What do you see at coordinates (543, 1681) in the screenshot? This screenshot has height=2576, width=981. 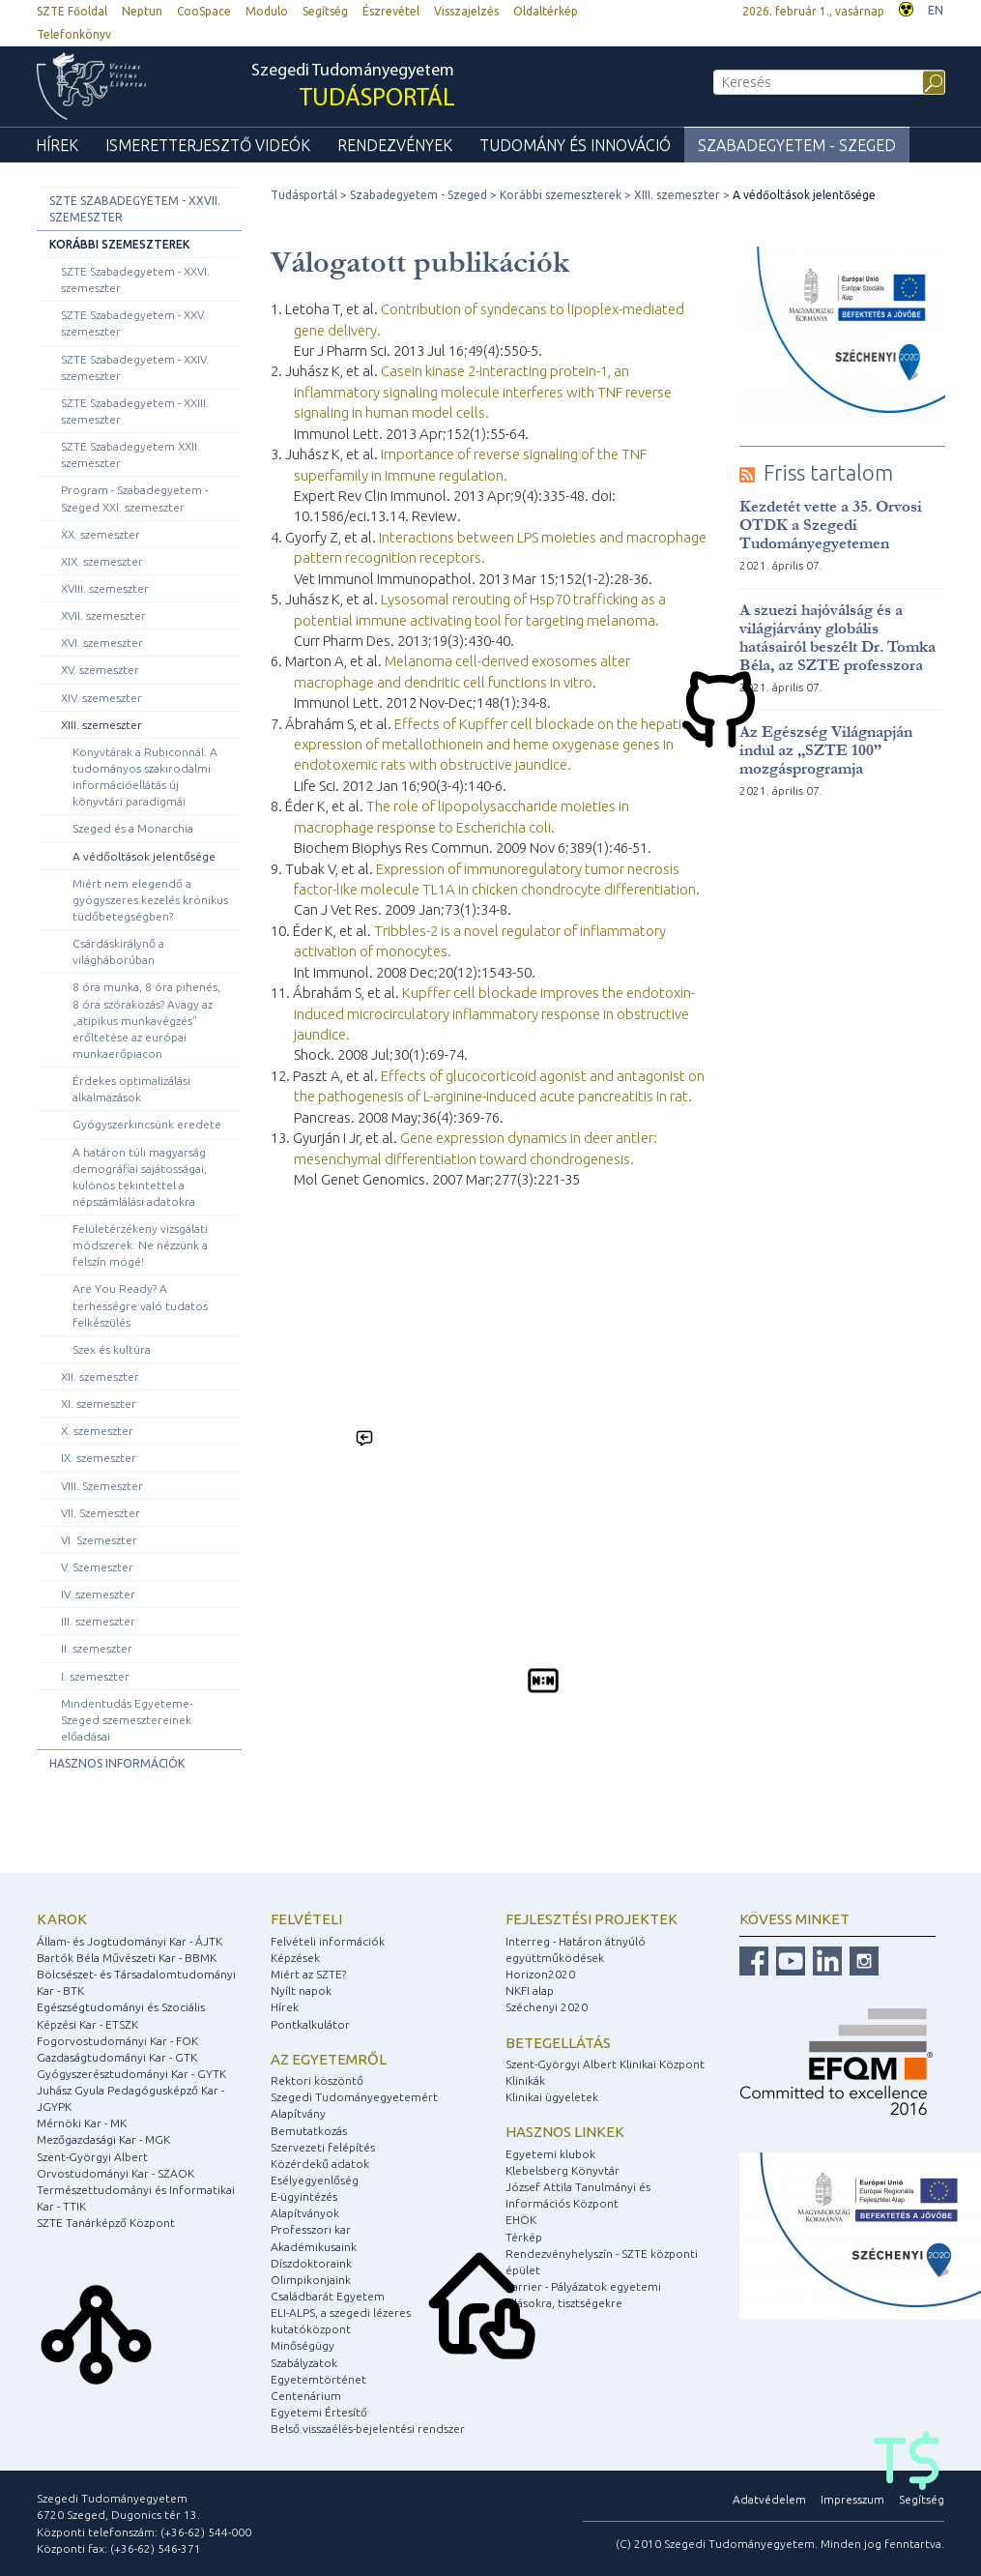 I see `indicates a many-to-many database relationship` at bounding box center [543, 1681].